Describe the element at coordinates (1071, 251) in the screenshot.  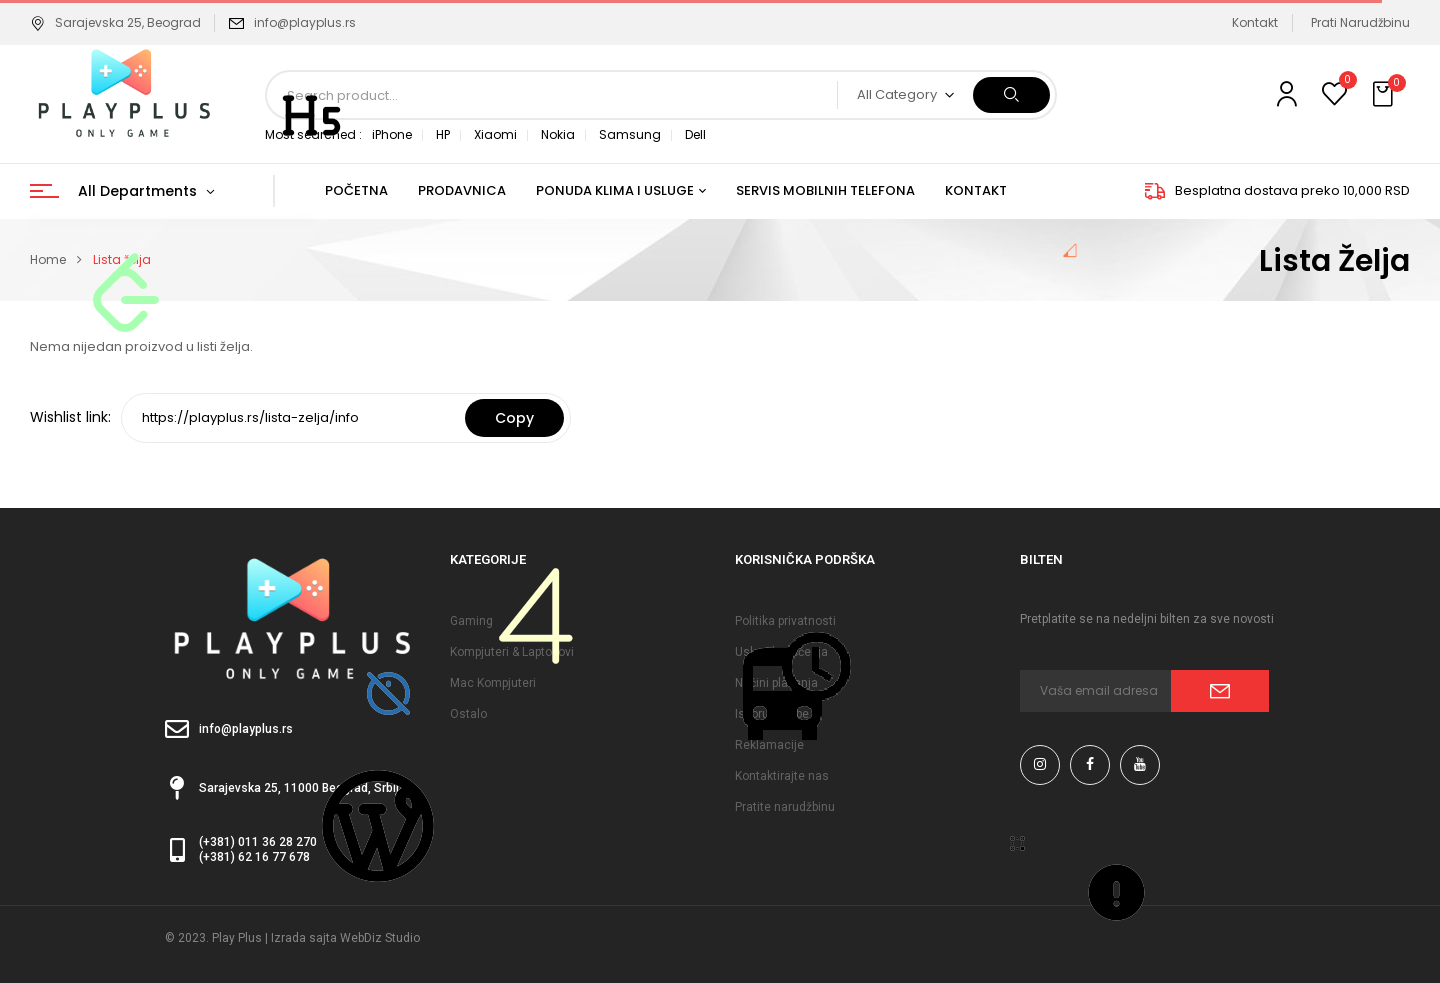
I see `indicates weak cellular signal strength` at that location.